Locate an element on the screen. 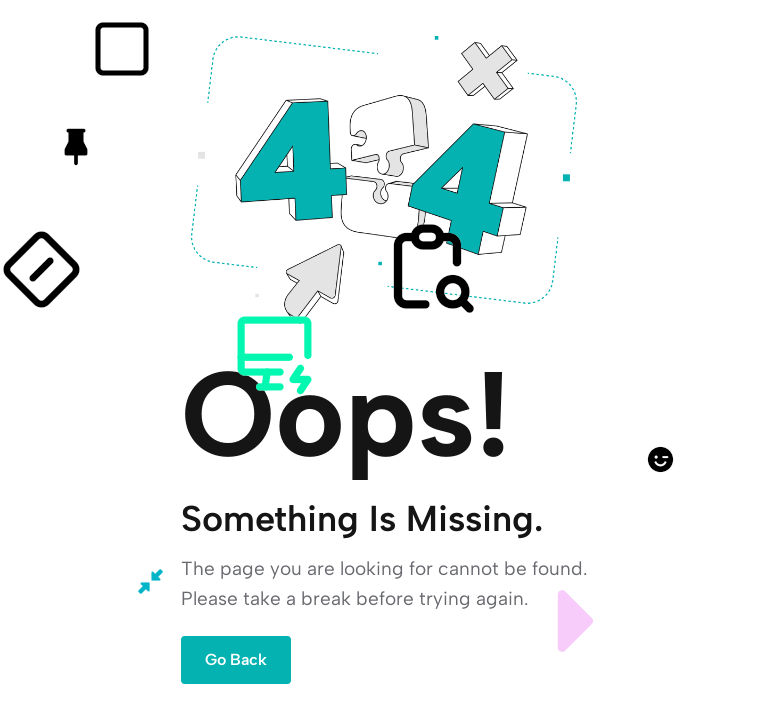 The image size is (768, 720). navigate to the next item or page is located at coordinates (571, 621).